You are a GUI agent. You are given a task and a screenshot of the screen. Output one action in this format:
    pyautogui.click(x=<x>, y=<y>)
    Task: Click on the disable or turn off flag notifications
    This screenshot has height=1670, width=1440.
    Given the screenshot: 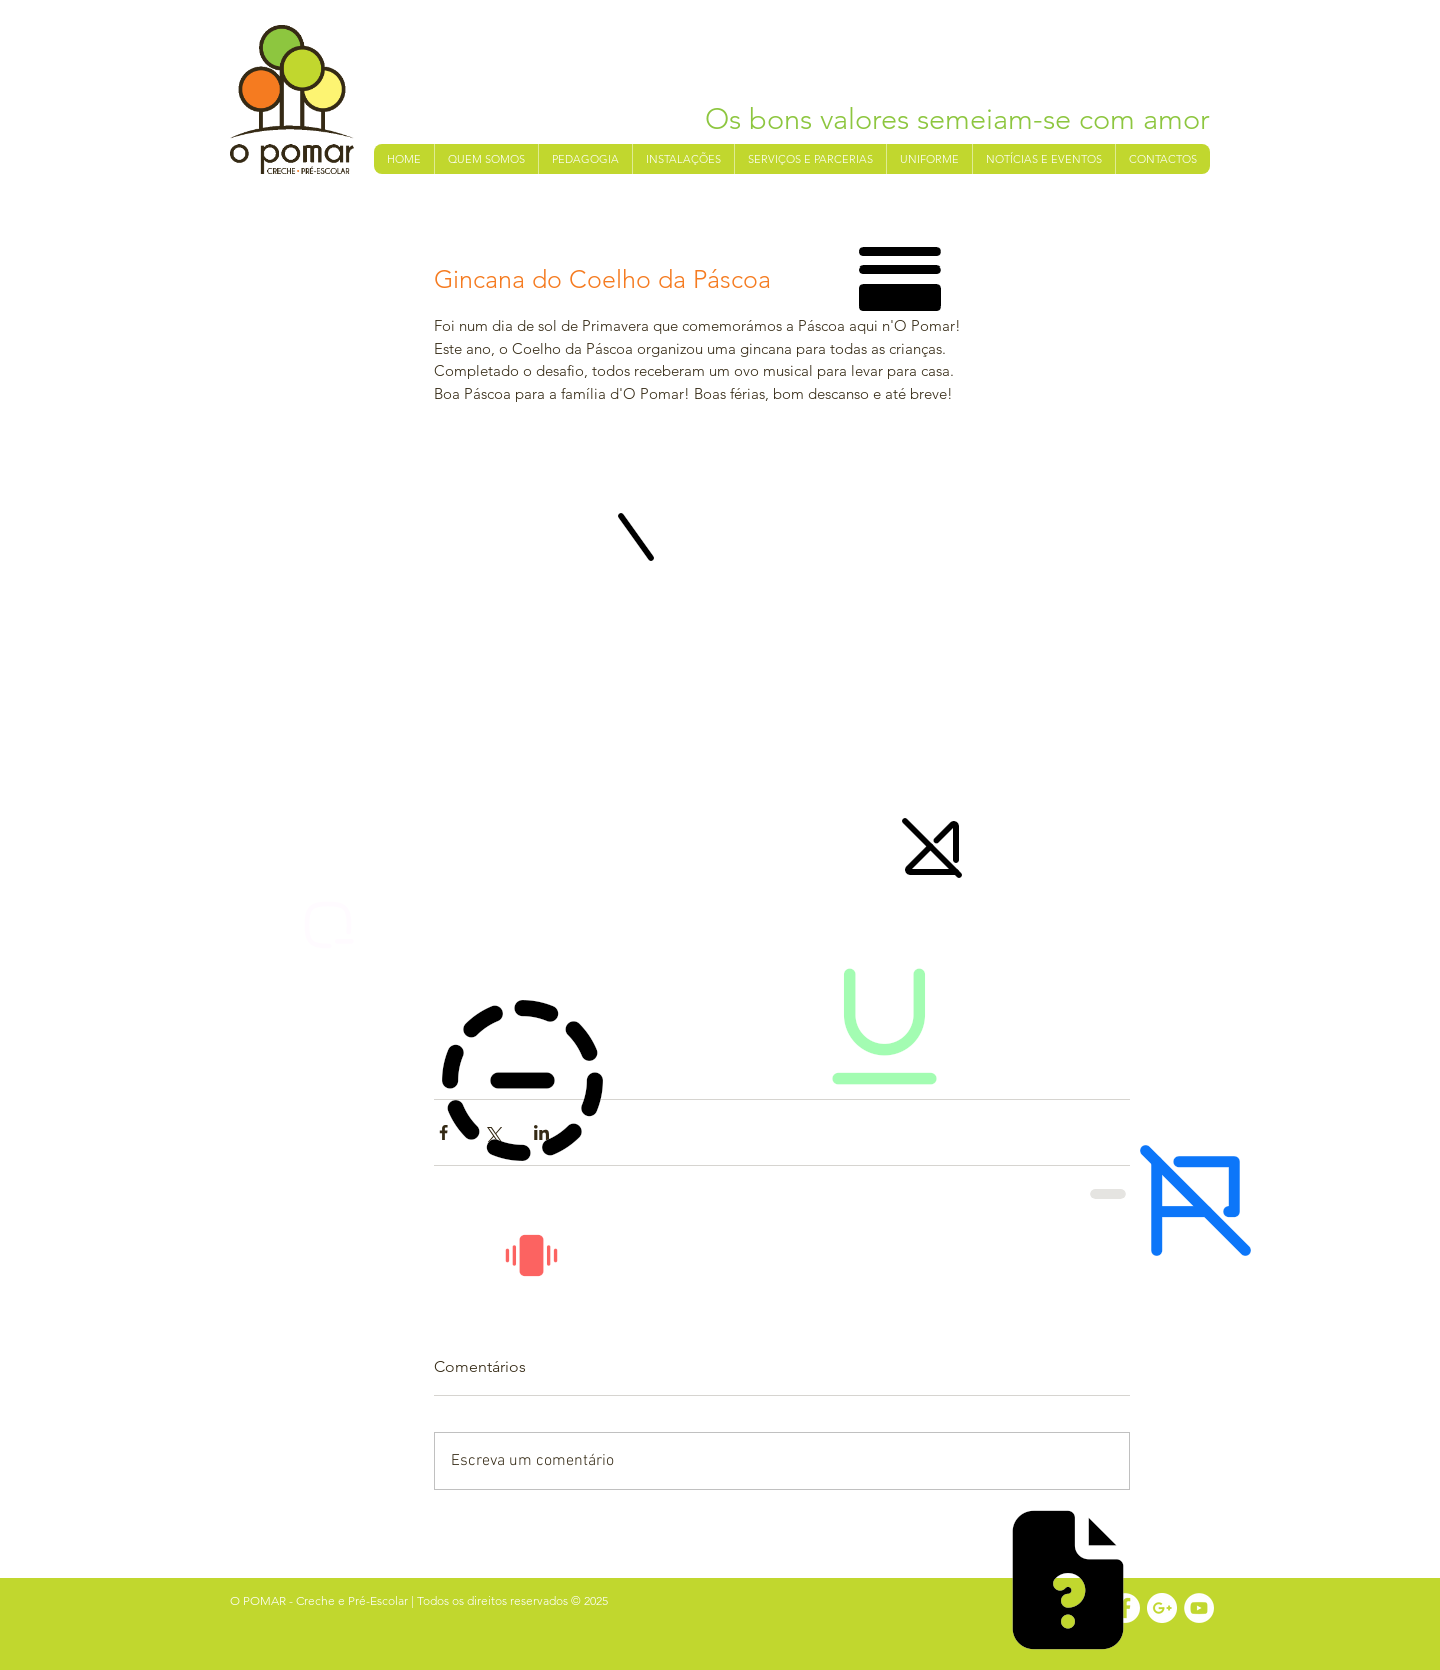 What is the action you would take?
    pyautogui.click(x=1195, y=1200)
    